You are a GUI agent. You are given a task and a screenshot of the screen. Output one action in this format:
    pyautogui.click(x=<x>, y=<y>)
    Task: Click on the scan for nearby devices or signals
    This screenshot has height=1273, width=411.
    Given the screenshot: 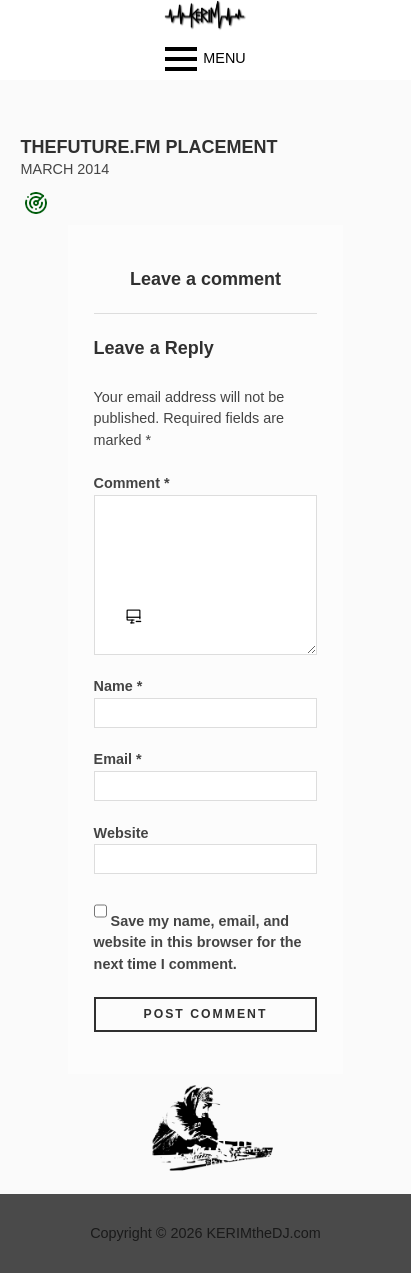 What is the action you would take?
    pyautogui.click(x=36, y=203)
    